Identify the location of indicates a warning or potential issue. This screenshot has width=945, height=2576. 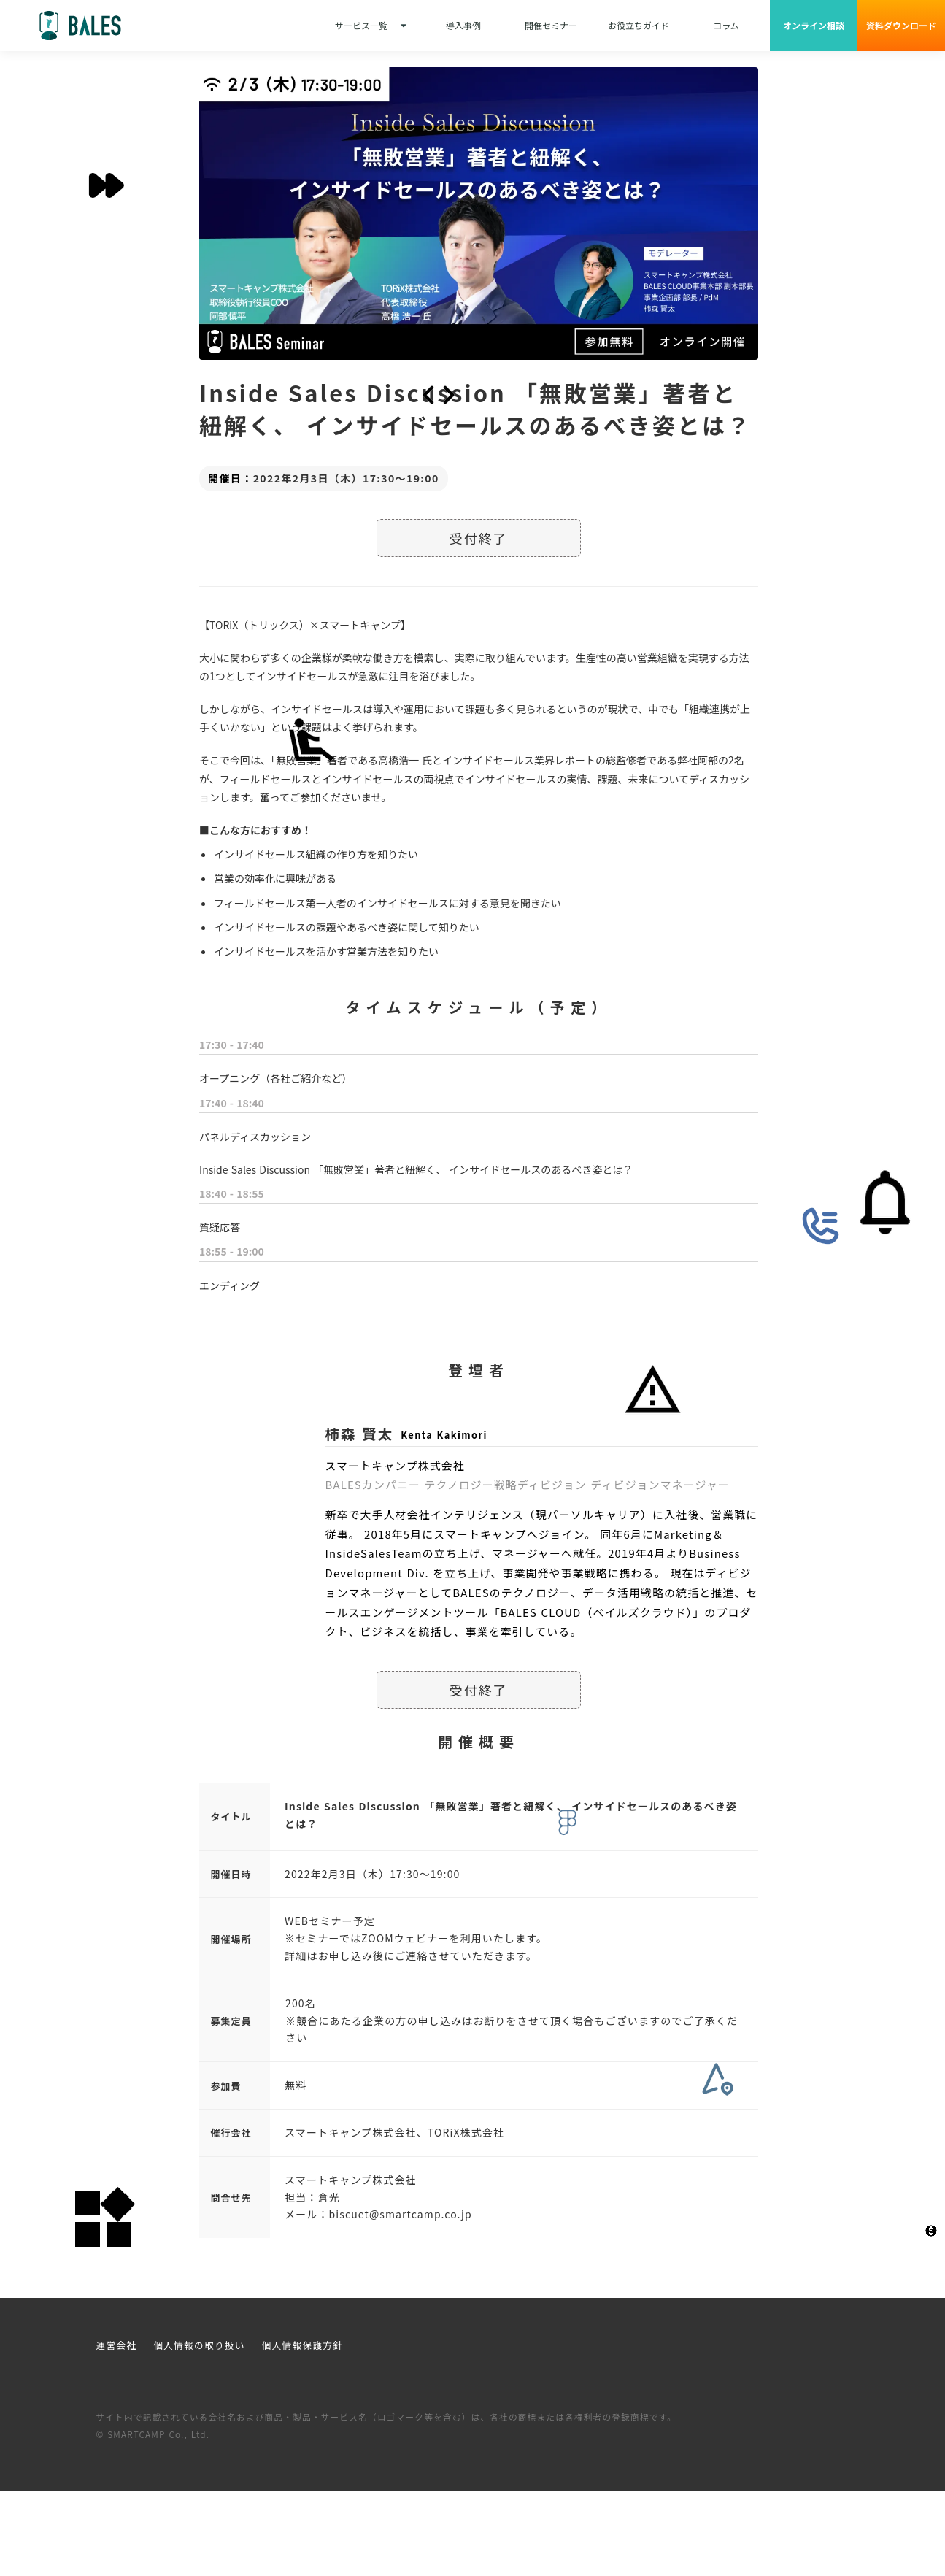
(652, 1390).